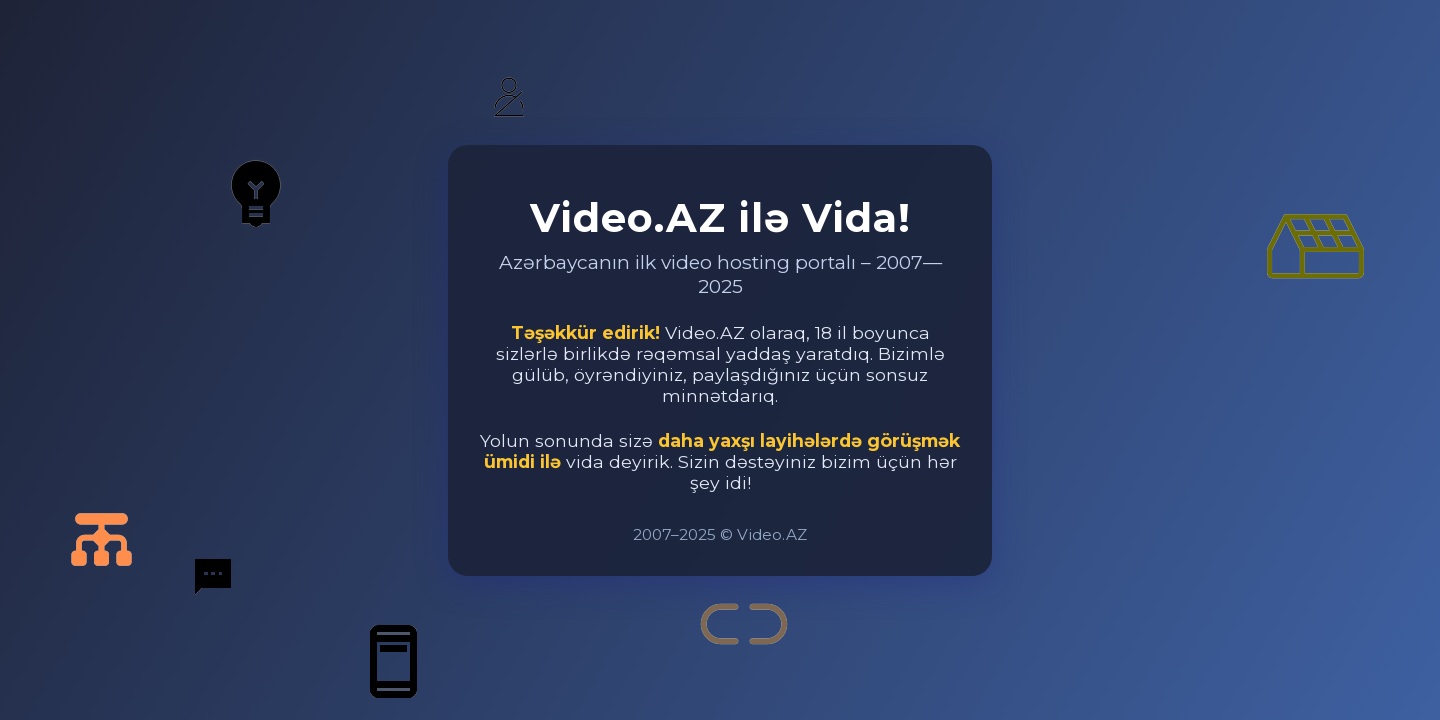 The width and height of the screenshot is (1440, 720). Describe the element at coordinates (213, 577) in the screenshot. I see `view text messages` at that location.